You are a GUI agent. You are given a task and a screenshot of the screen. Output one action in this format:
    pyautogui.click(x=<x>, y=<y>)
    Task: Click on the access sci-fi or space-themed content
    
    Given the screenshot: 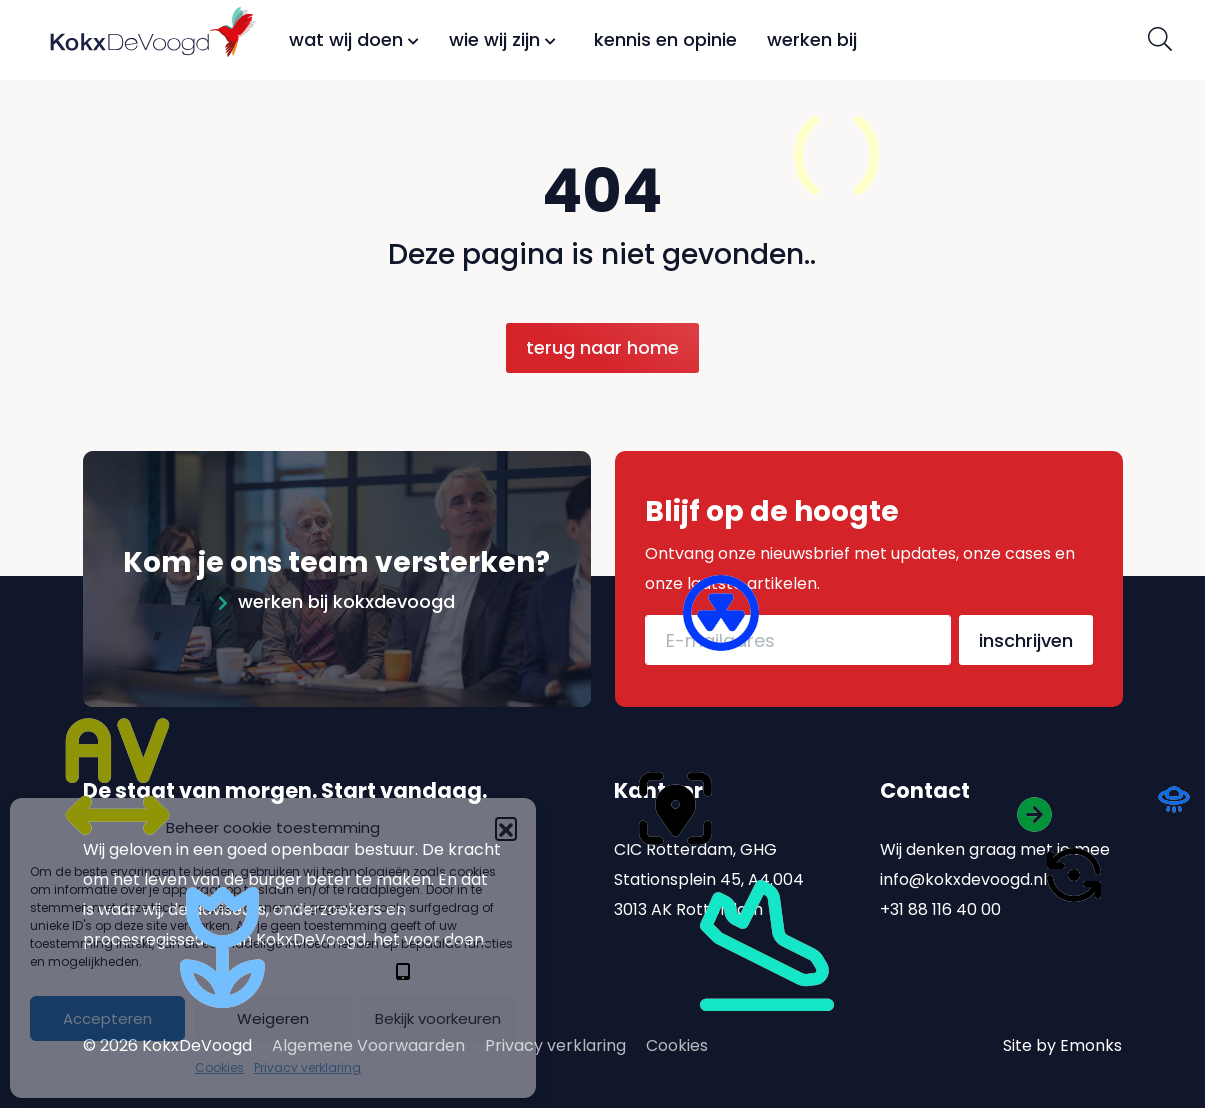 What is the action you would take?
    pyautogui.click(x=1174, y=799)
    